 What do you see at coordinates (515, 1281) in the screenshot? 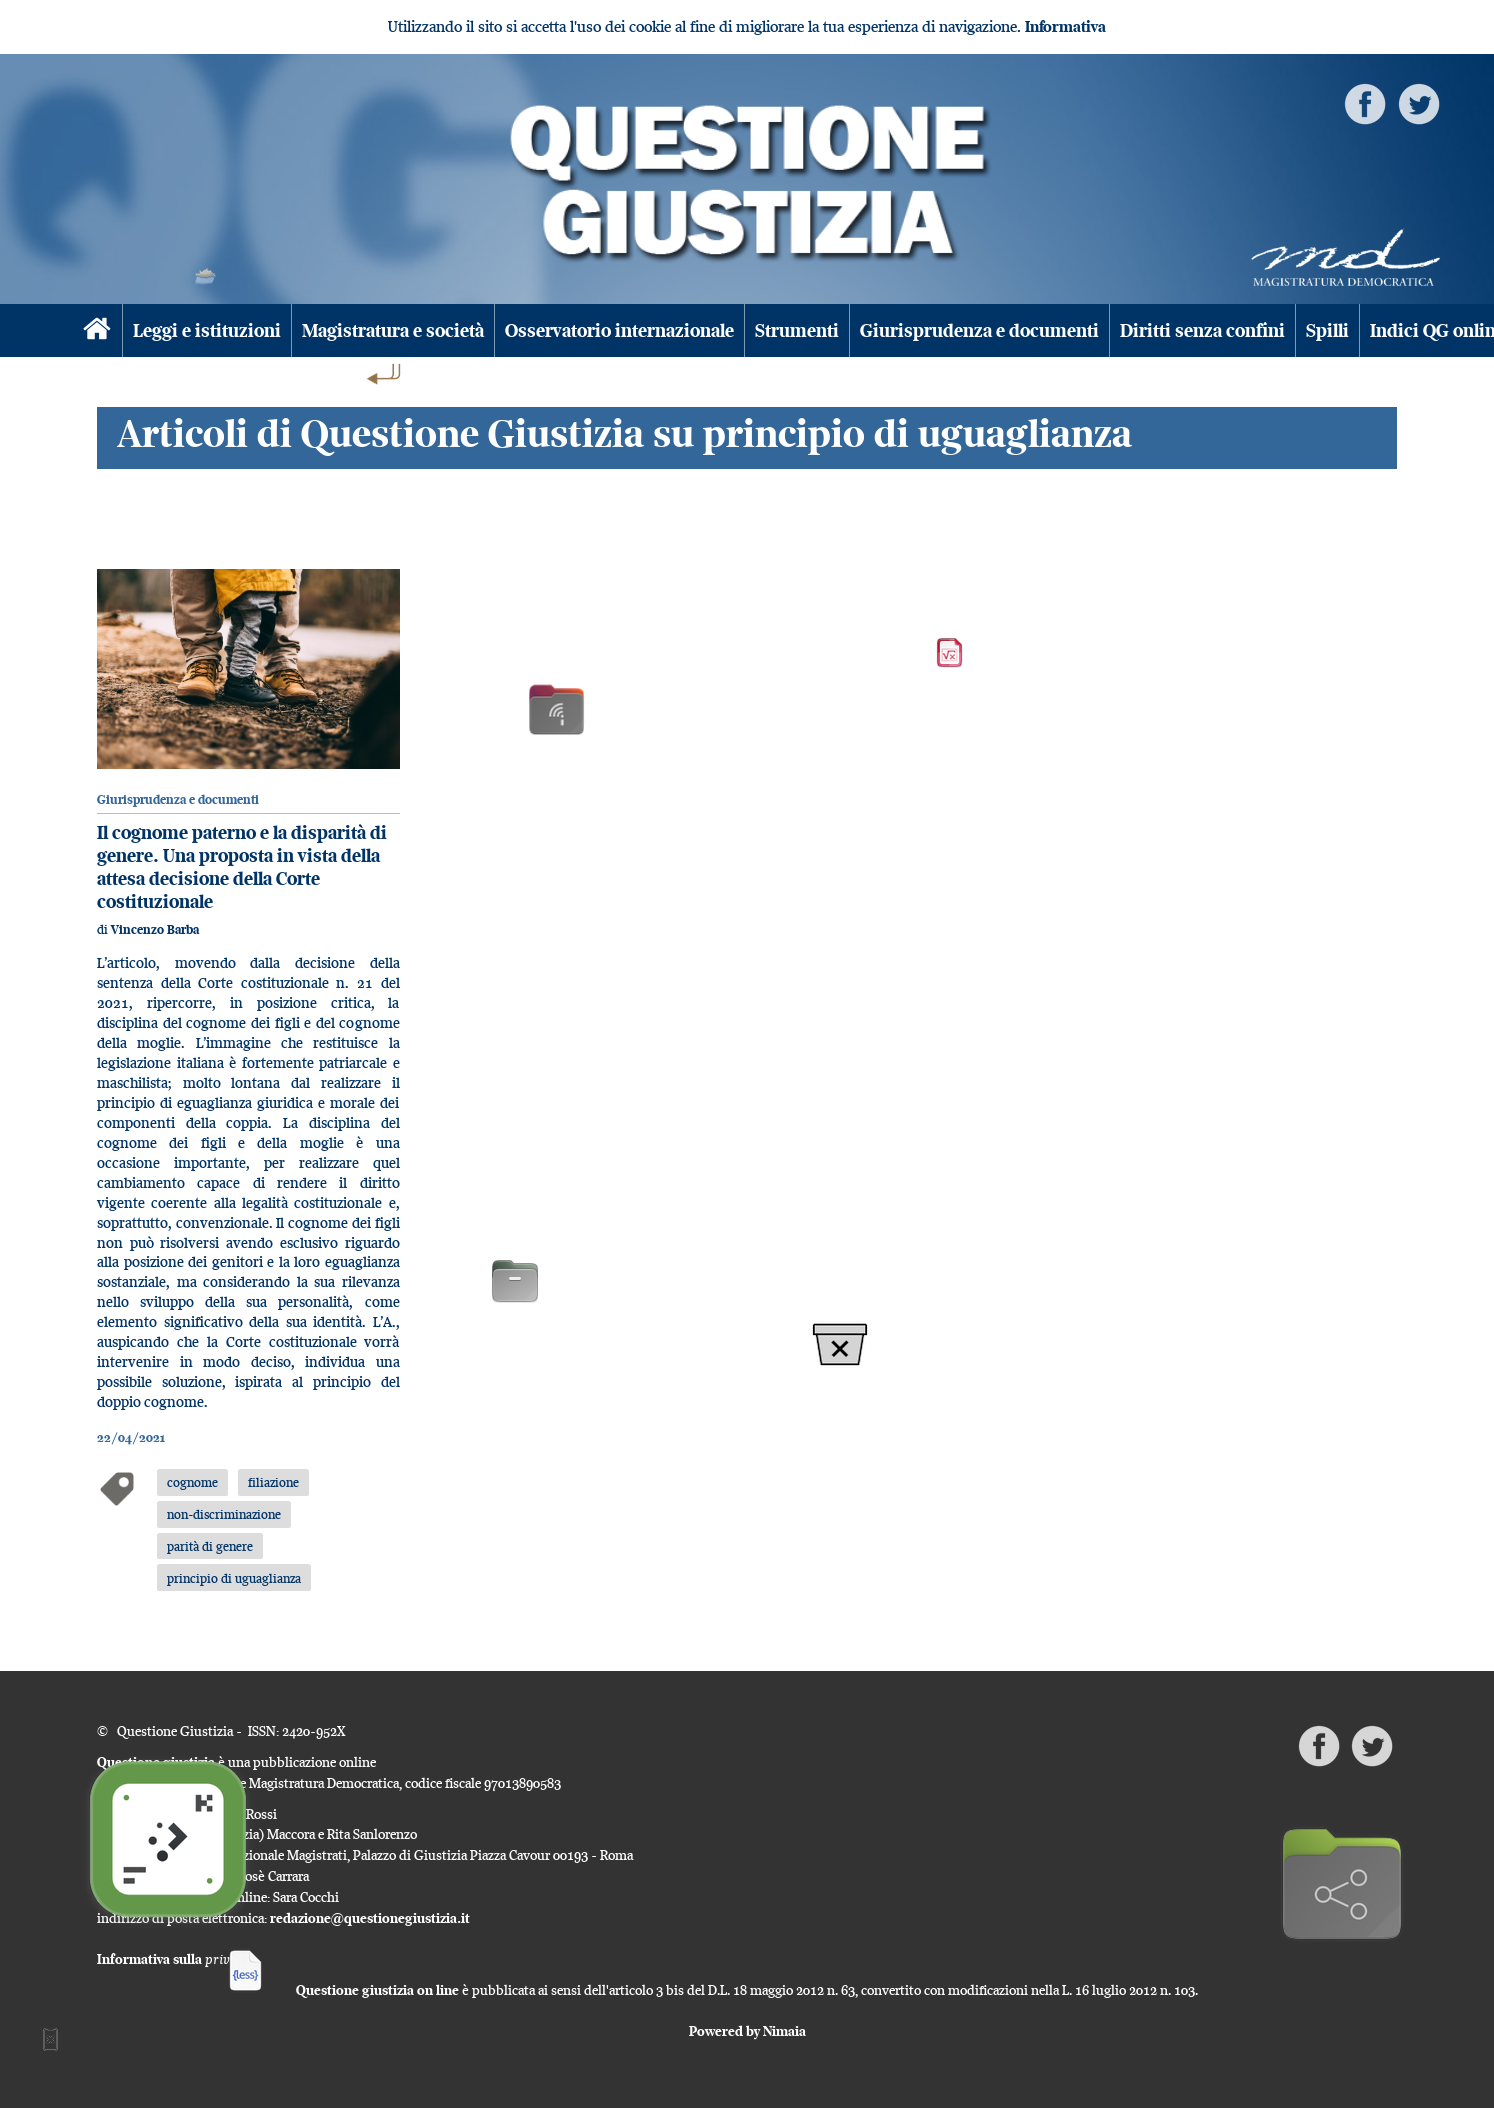
I see `open the file manager application` at bounding box center [515, 1281].